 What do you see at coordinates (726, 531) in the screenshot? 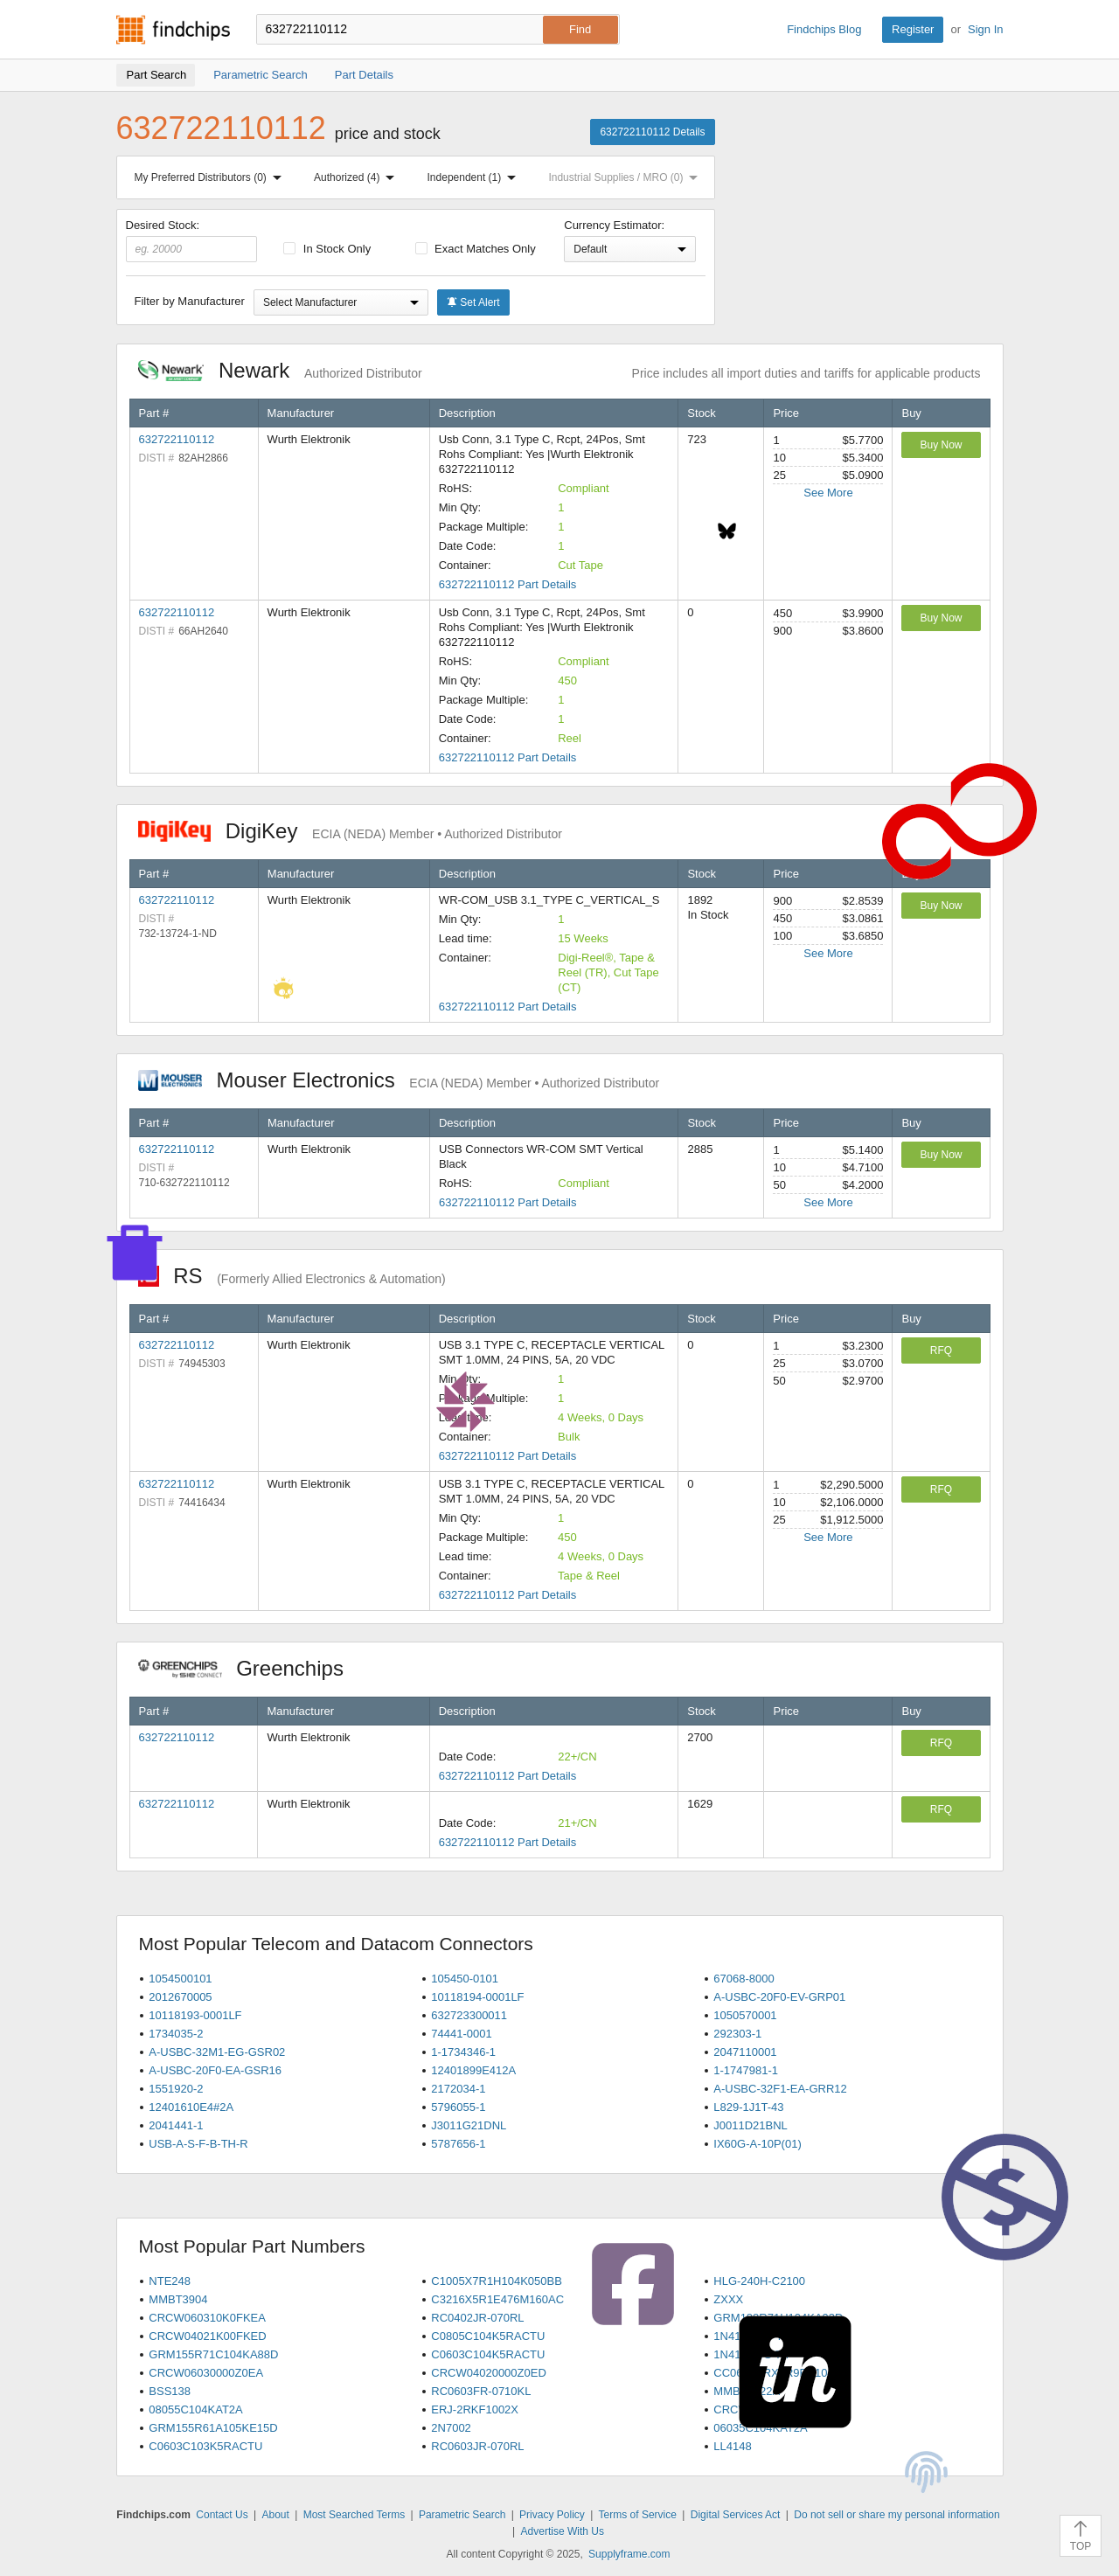
I see `open Bluesky app` at bounding box center [726, 531].